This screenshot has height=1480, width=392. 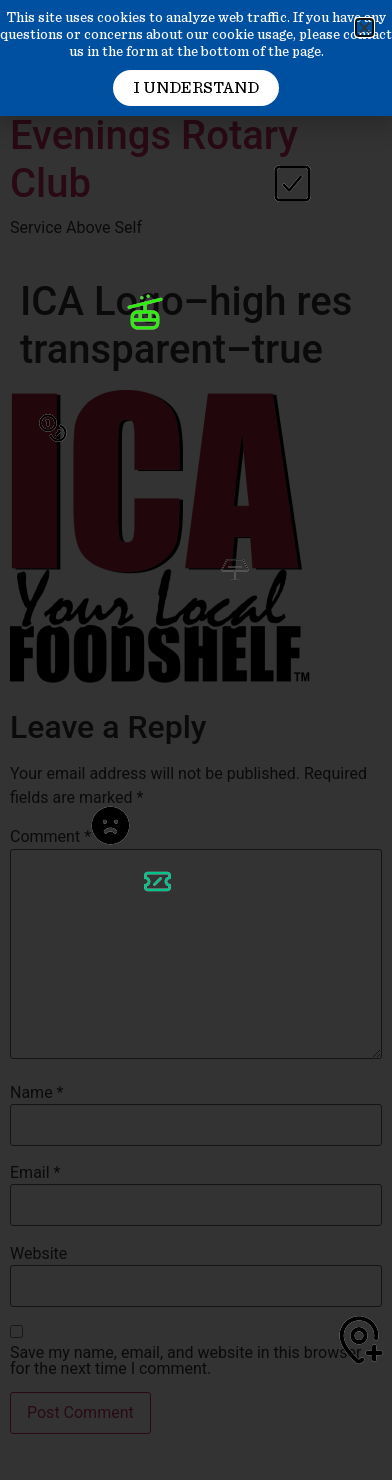 I want to click on add a new location pin, so click(x=359, y=1340).